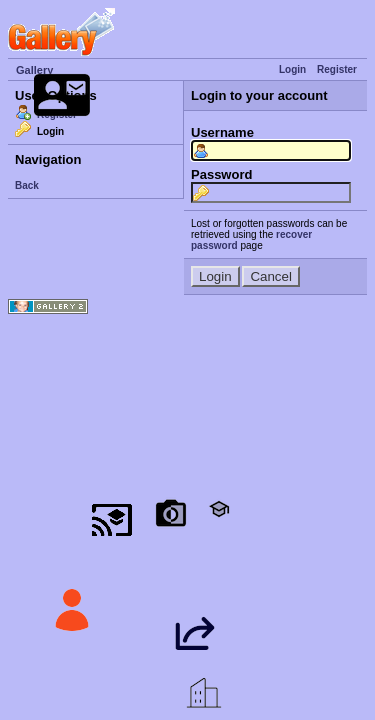 Image resolution: width=375 pixels, height=720 pixels. What do you see at coordinates (62, 95) in the screenshot?
I see `view contact email information` at bounding box center [62, 95].